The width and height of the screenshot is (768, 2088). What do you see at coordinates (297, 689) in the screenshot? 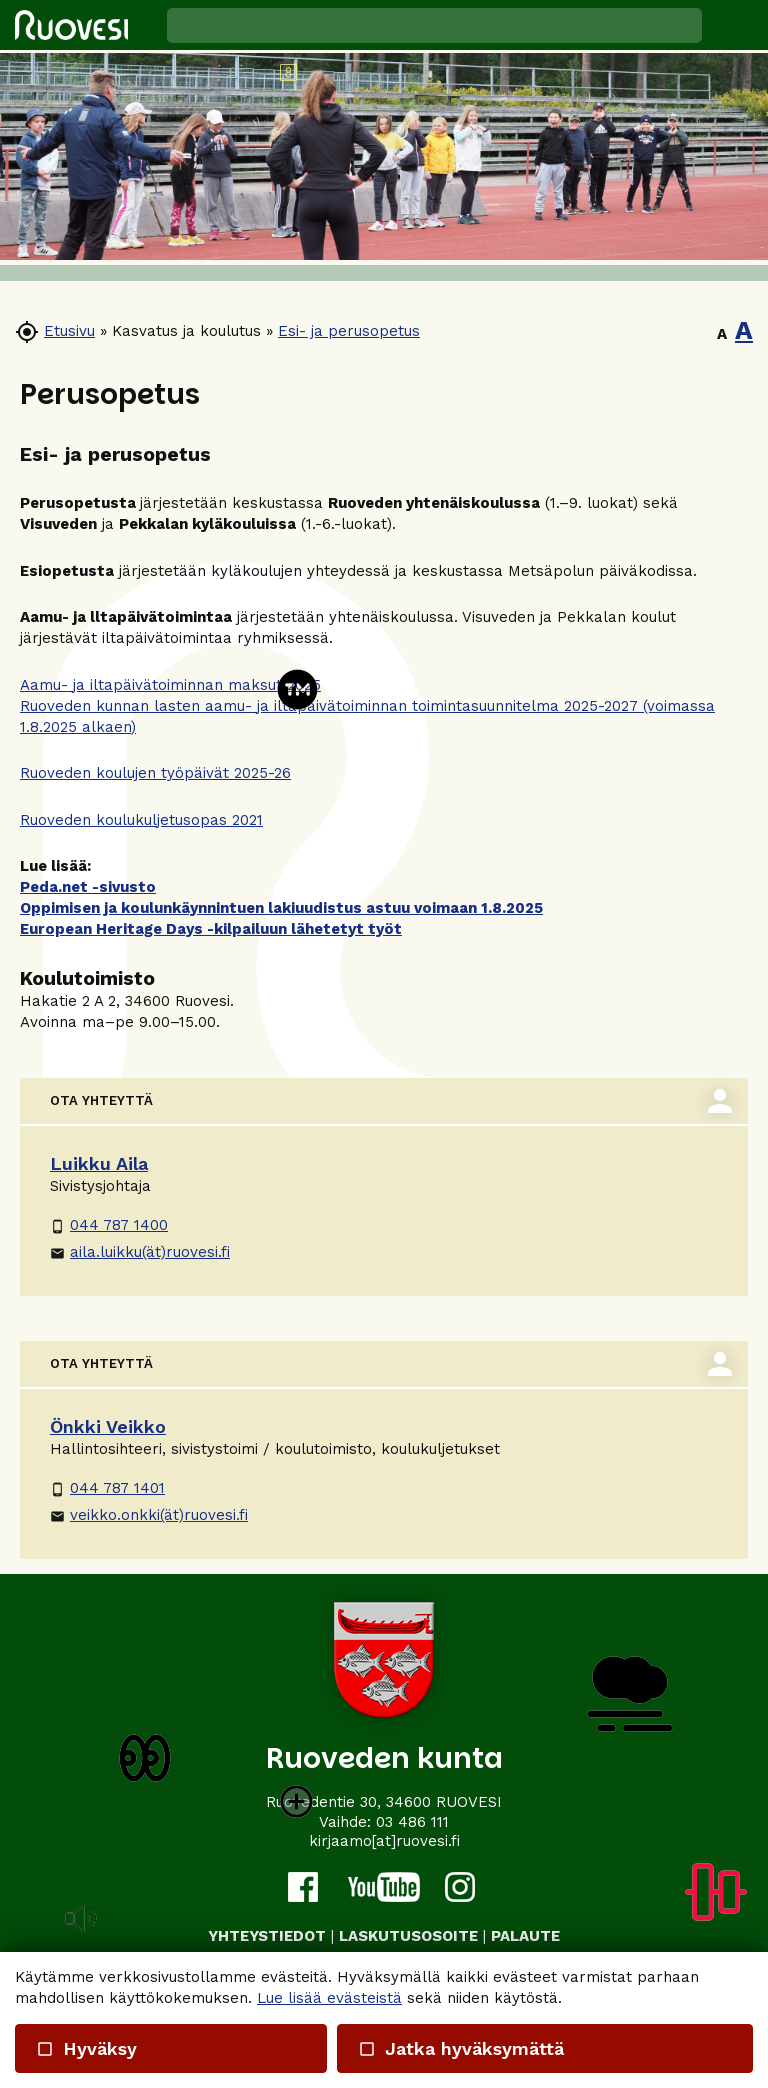
I see `indicates trademarked content or branding` at bounding box center [297, 689].